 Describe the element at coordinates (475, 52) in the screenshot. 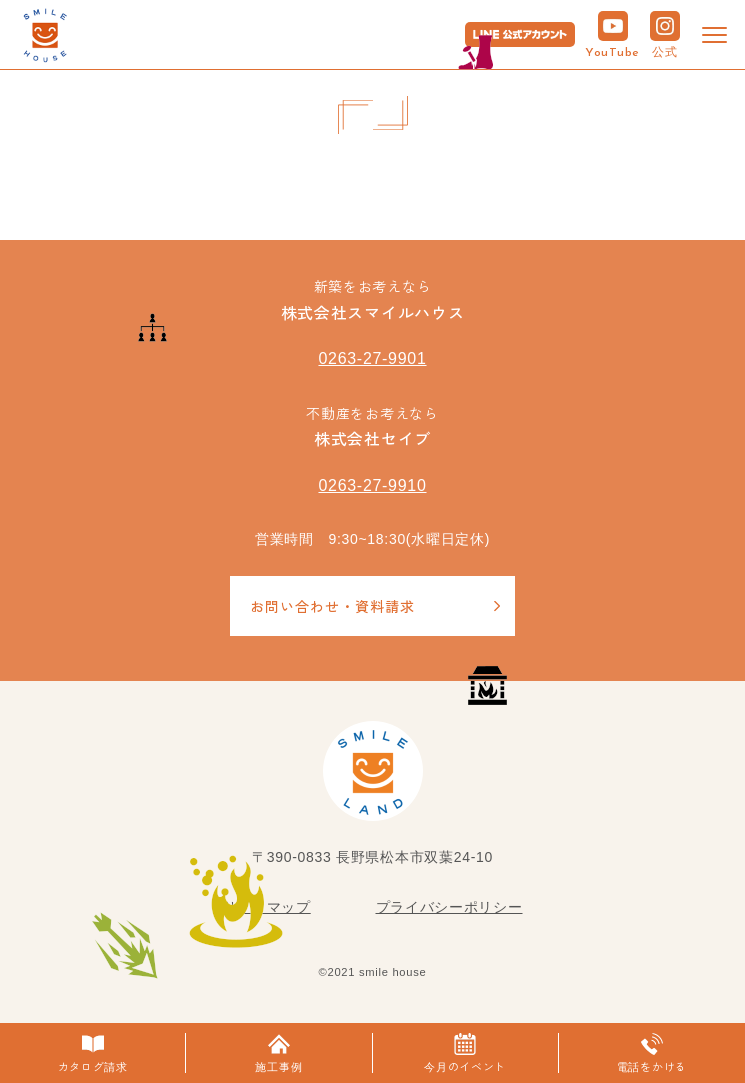

I see `indicates a foot injury or wound status` at that location.